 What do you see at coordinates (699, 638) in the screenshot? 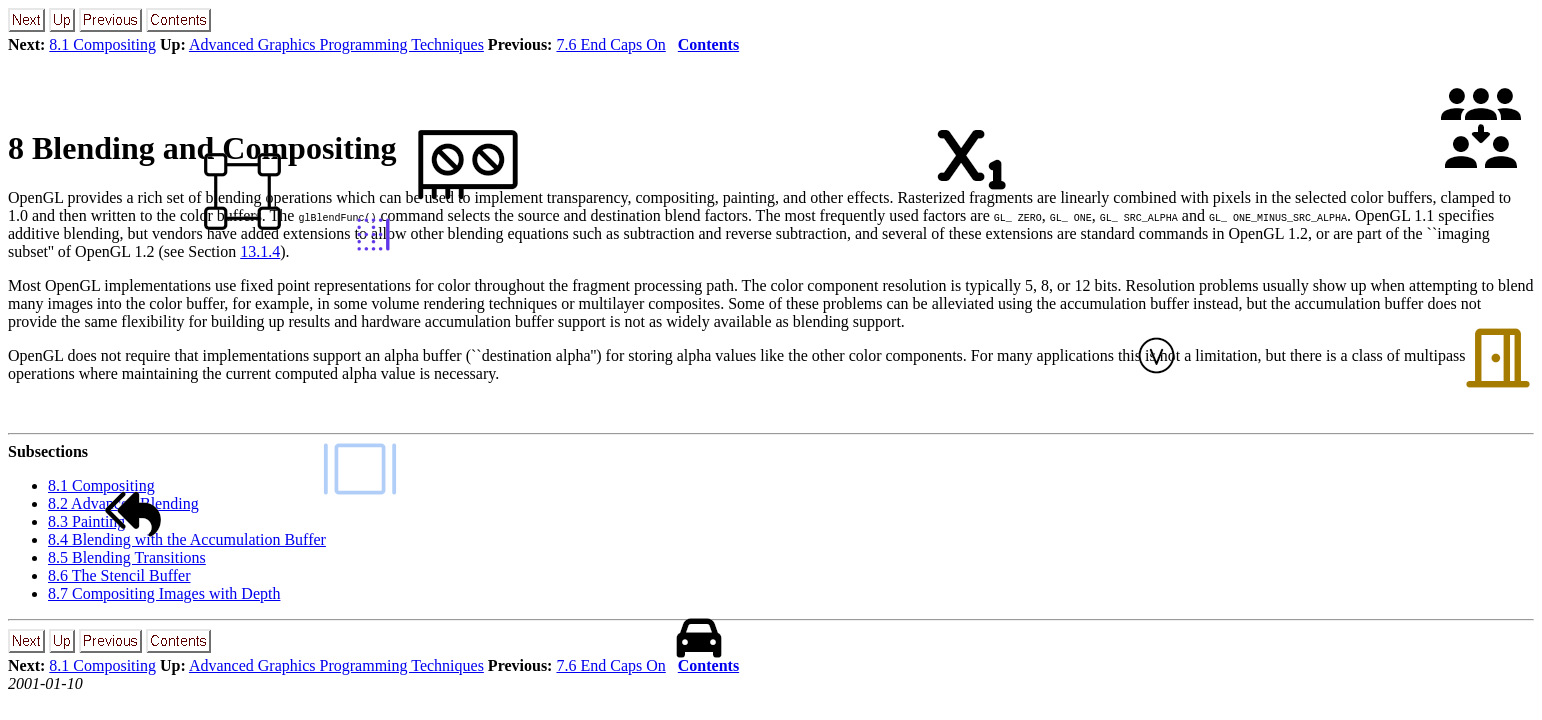
I see `select car or automobile option` at bounding box center [699, 638].